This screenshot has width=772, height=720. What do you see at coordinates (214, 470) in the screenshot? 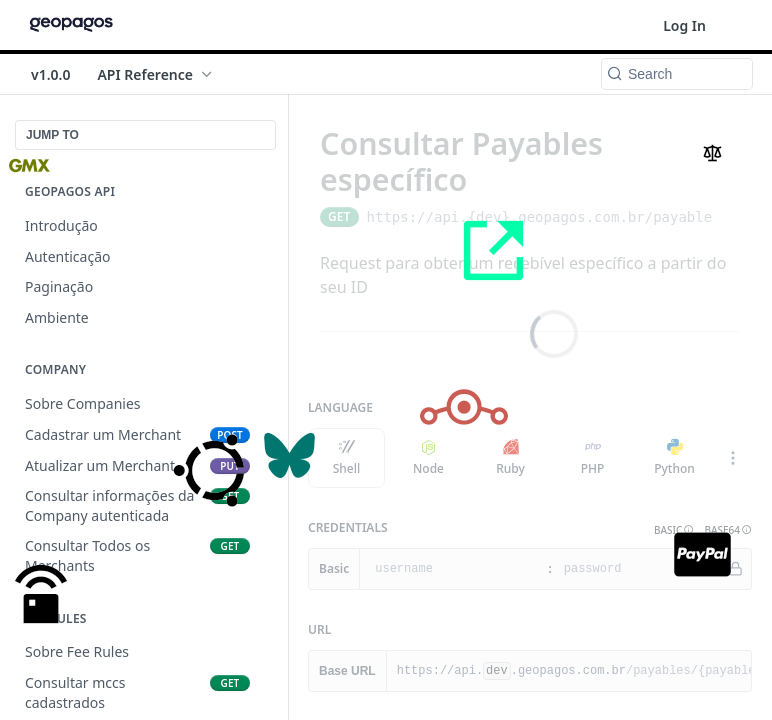
I see `ubuntu operating system logo` at bounding box center [214, 470].